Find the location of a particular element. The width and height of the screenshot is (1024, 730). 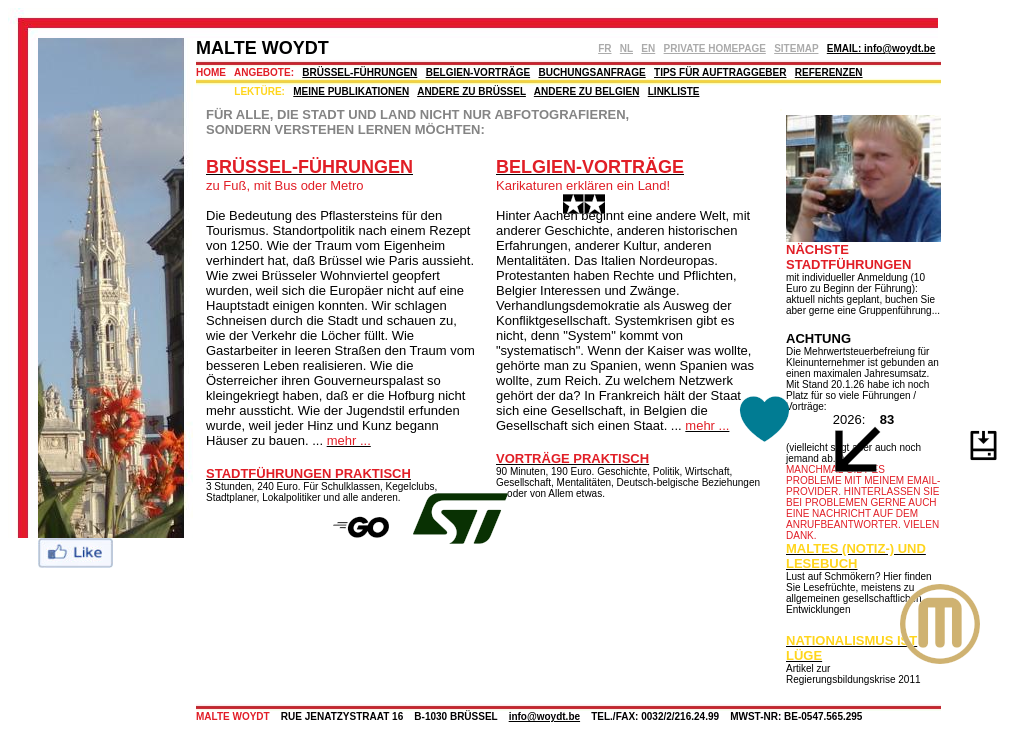

install an app or software is located at coordinates (983, 445).